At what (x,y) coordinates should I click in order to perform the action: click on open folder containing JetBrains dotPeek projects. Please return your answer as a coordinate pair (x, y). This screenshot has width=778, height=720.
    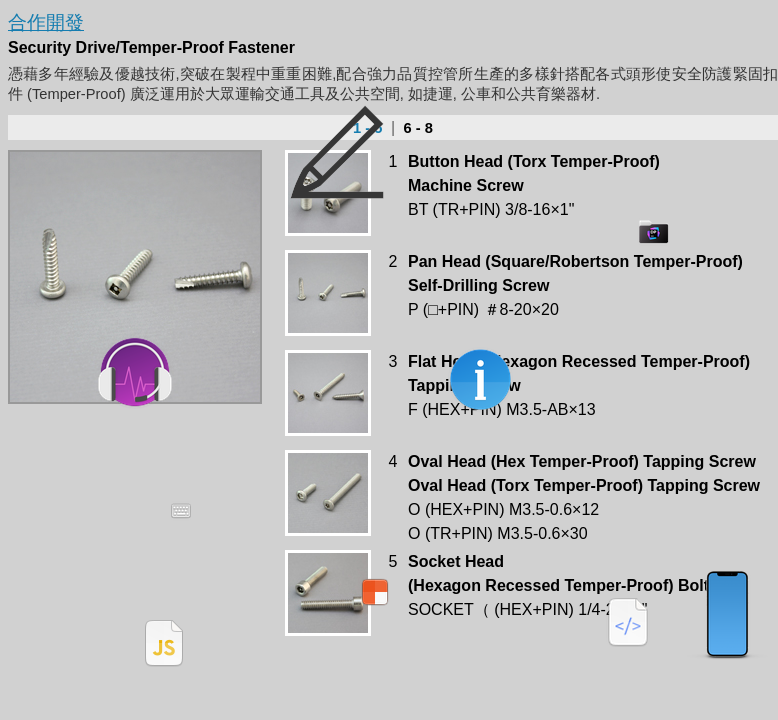
    Looking at the image, I should click on (653, 232).